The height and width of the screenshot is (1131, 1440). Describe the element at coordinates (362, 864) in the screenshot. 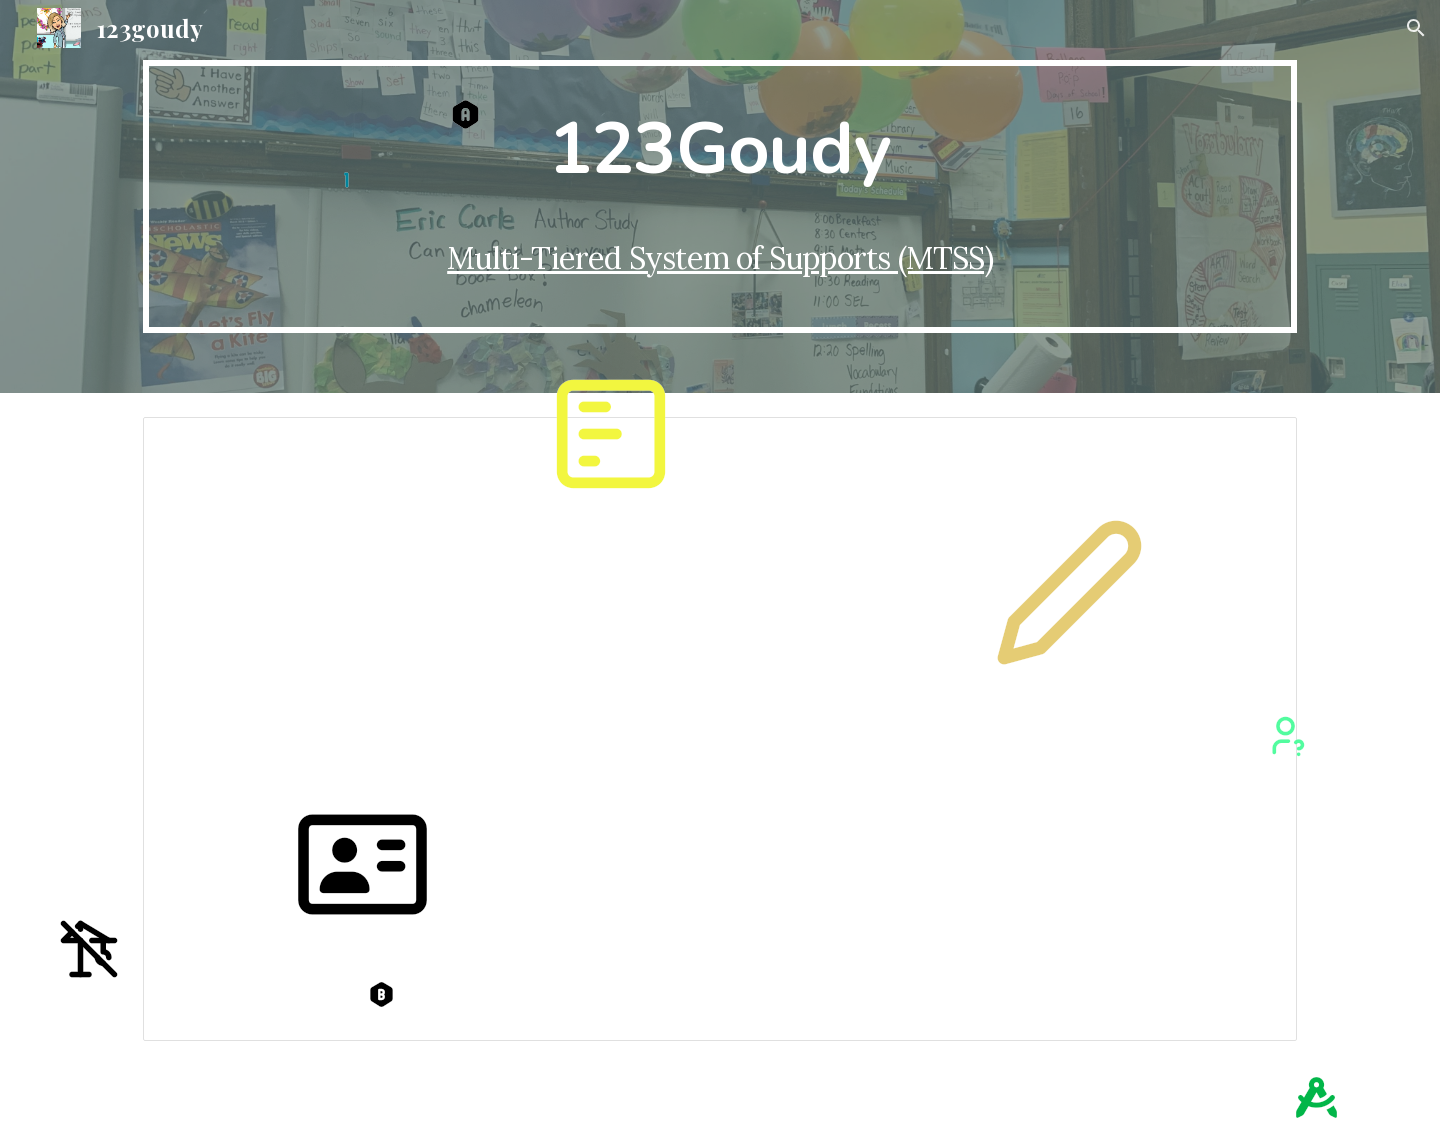

I see `view contact information` at that location.